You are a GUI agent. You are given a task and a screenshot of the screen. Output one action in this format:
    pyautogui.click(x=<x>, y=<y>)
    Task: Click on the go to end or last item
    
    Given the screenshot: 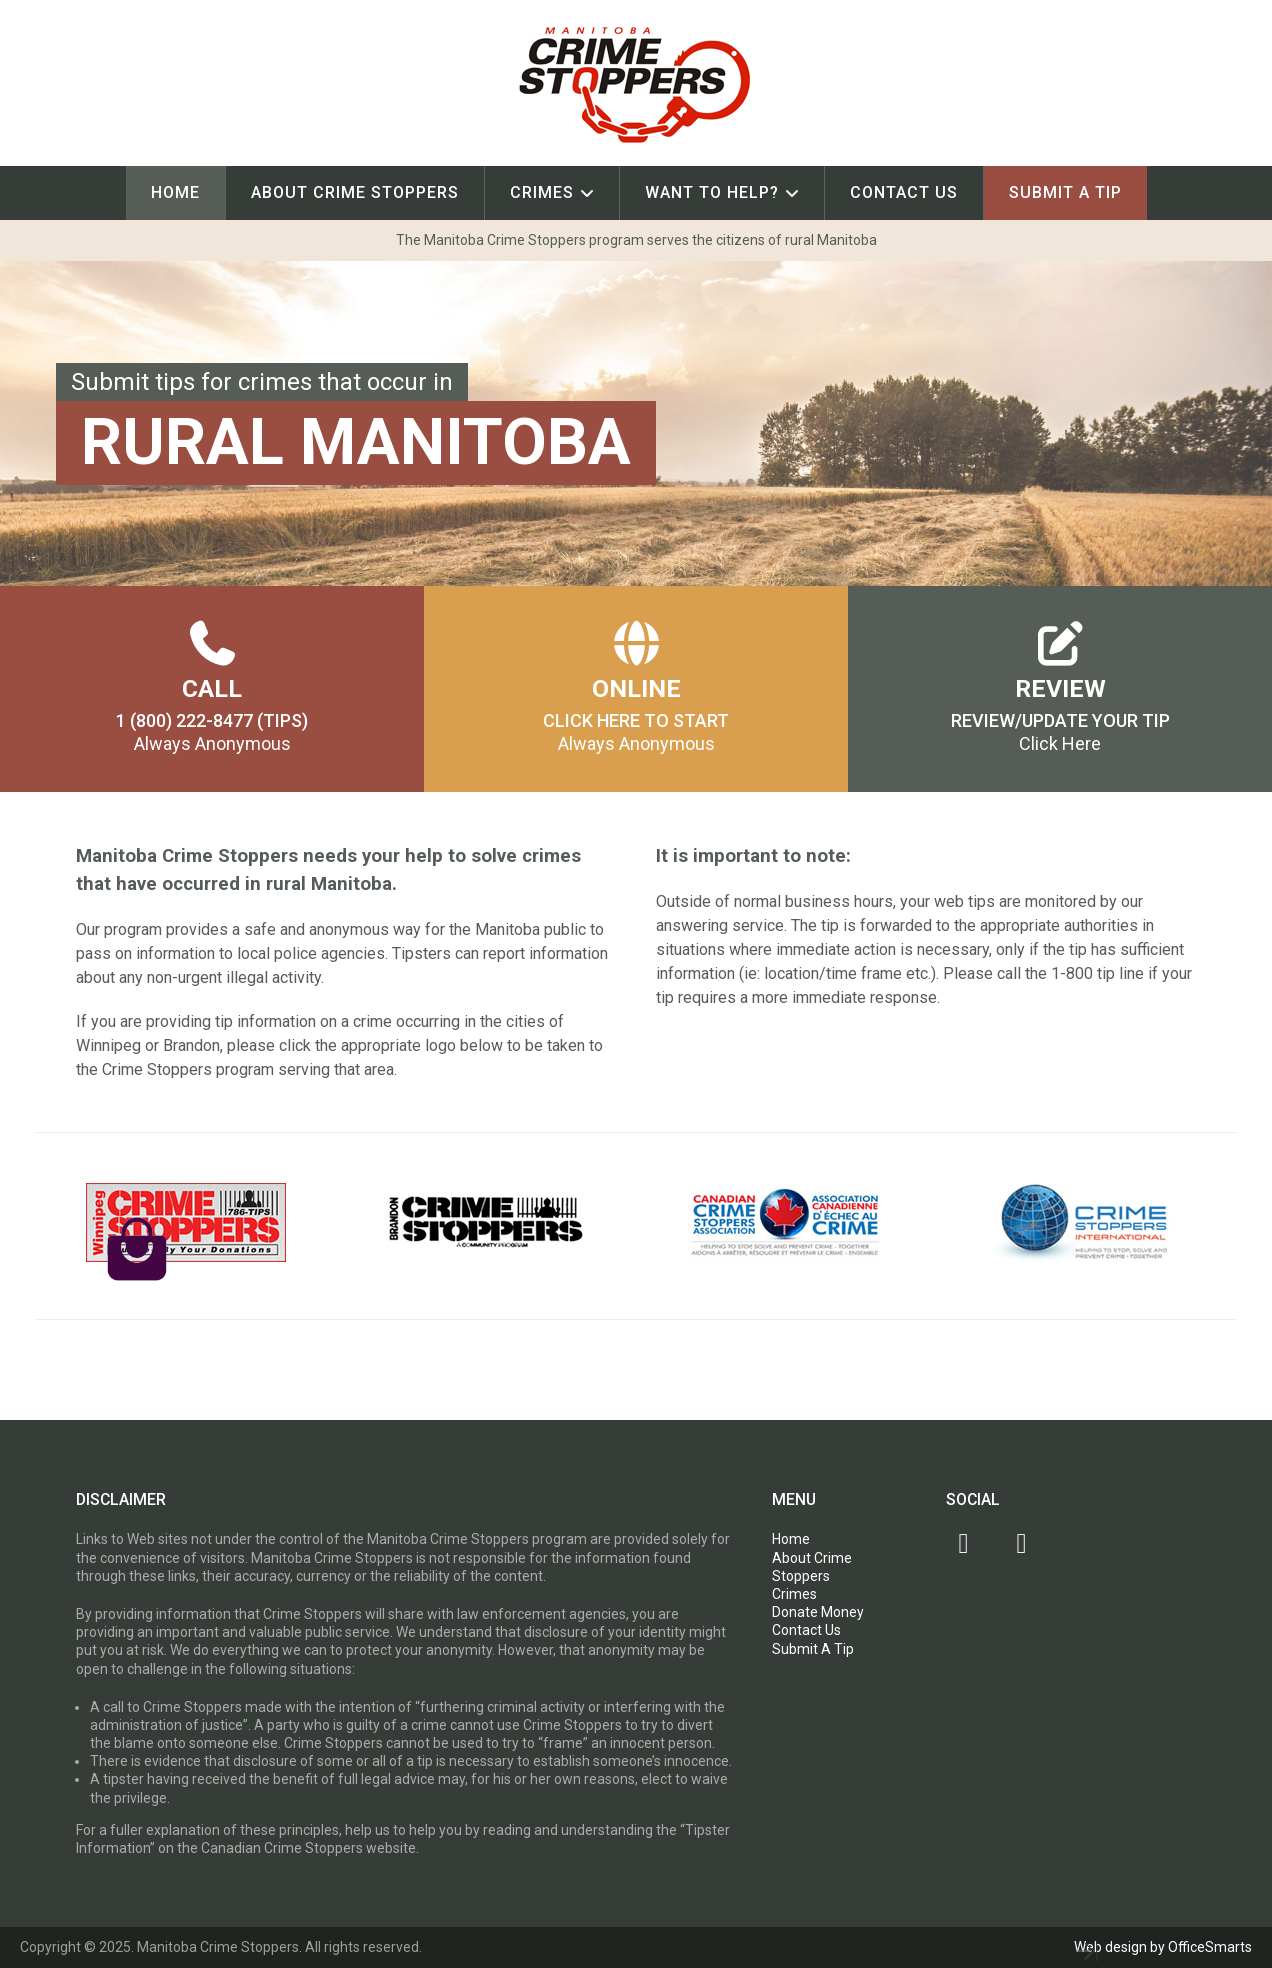 What is the action you would take?
    pyautogui.click(x=1087, y=1951)
    